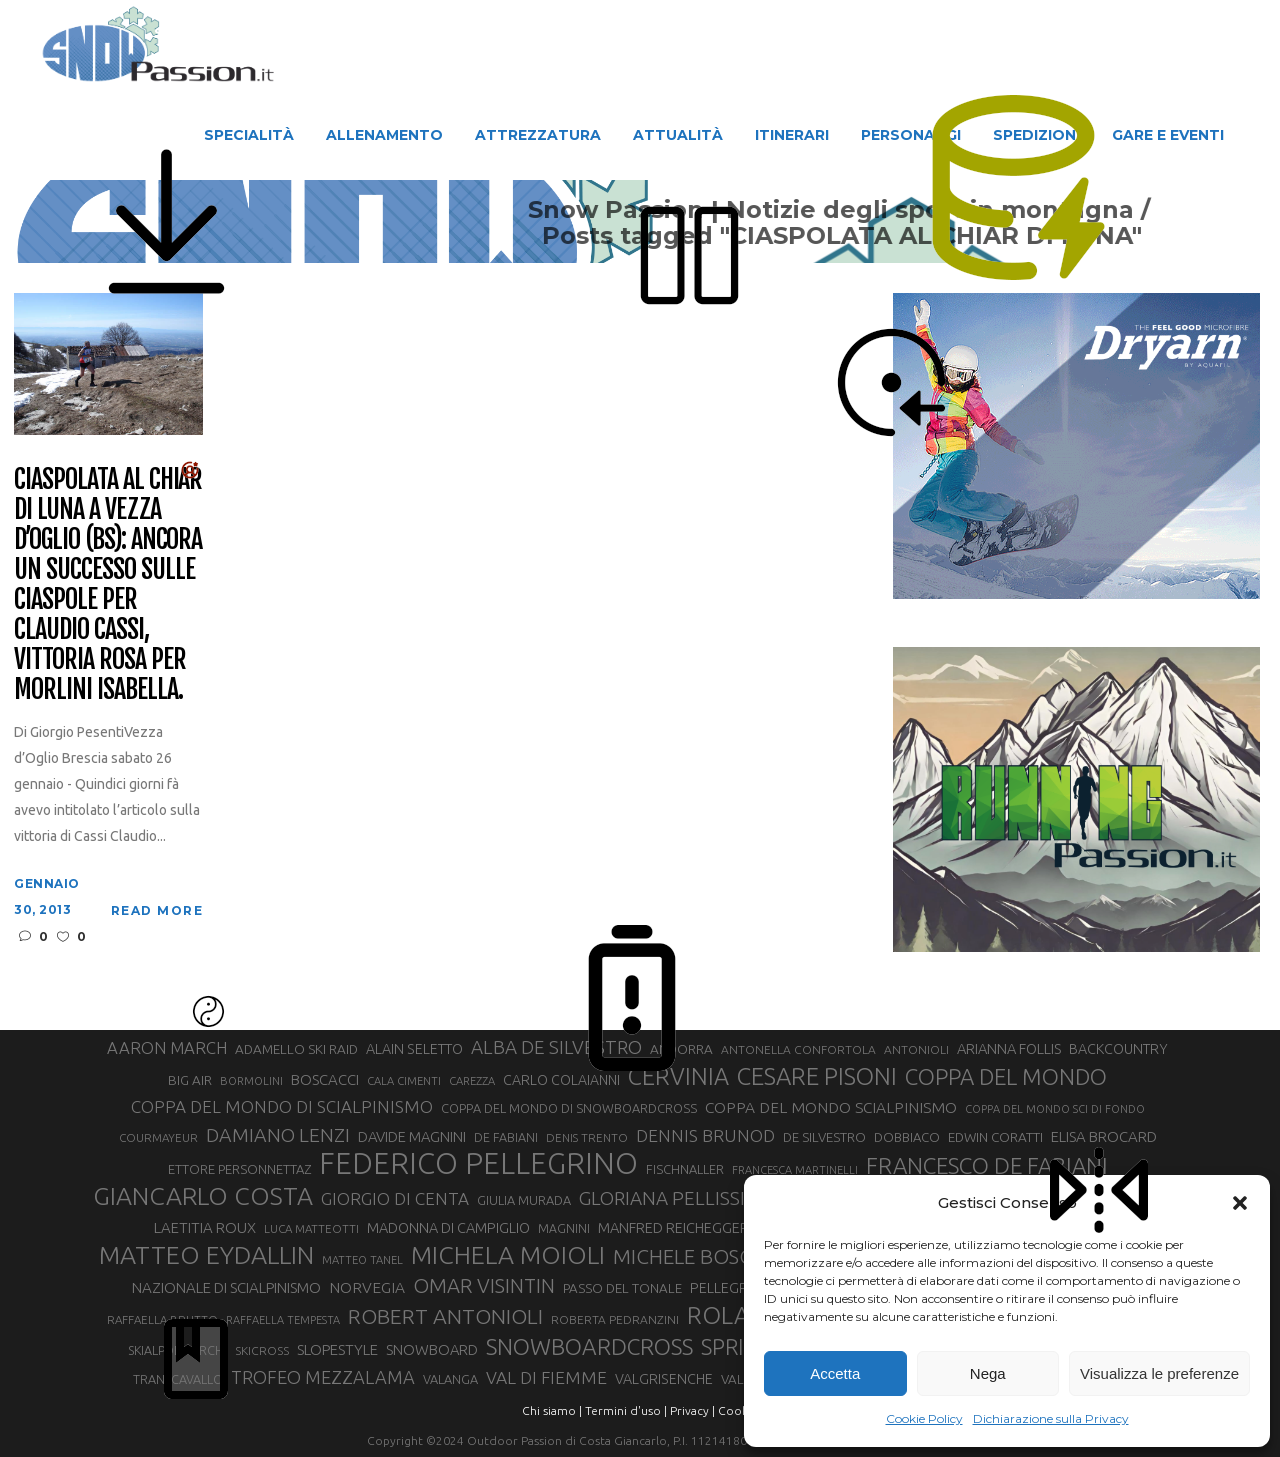 The width and height of the screenshot is (1280, 1457). I want to click on mirror or flip content horizontally, so click(1099, 1190).